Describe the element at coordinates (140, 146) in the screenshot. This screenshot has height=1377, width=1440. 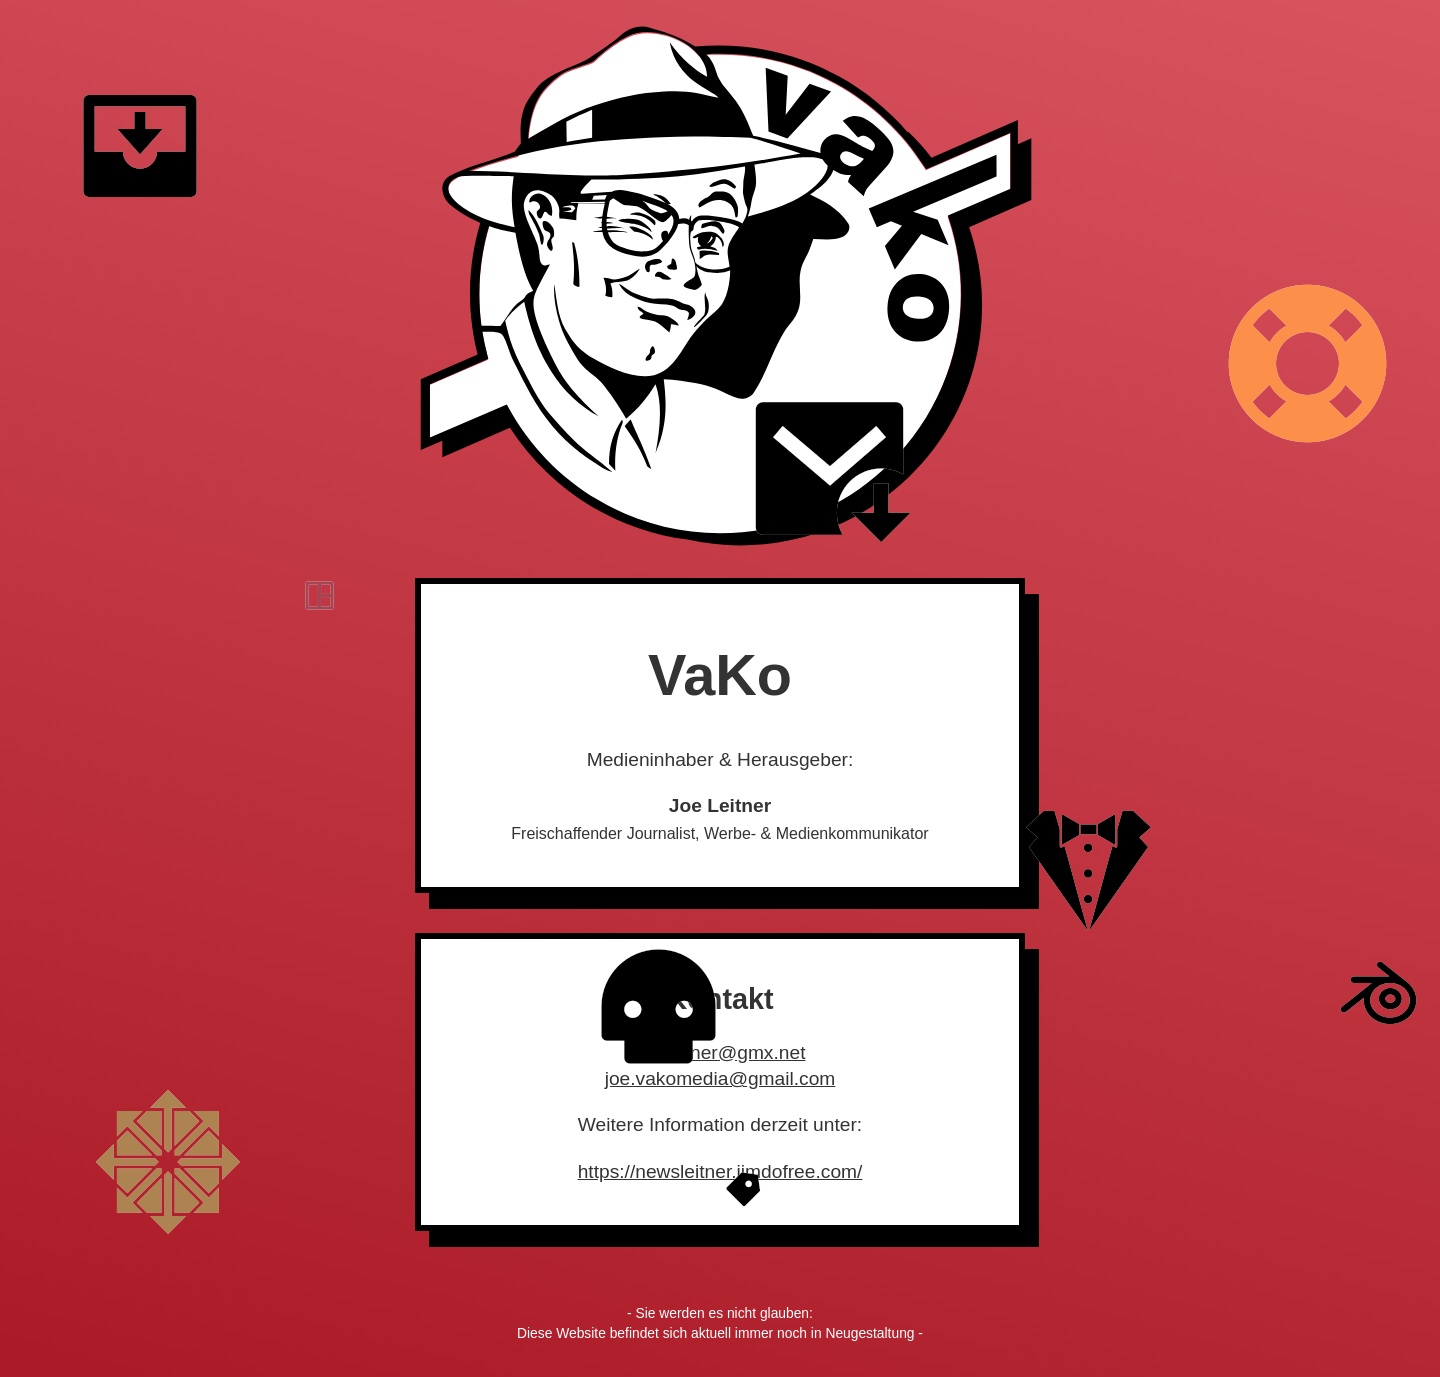
I see `import files or data into the application` at that location.